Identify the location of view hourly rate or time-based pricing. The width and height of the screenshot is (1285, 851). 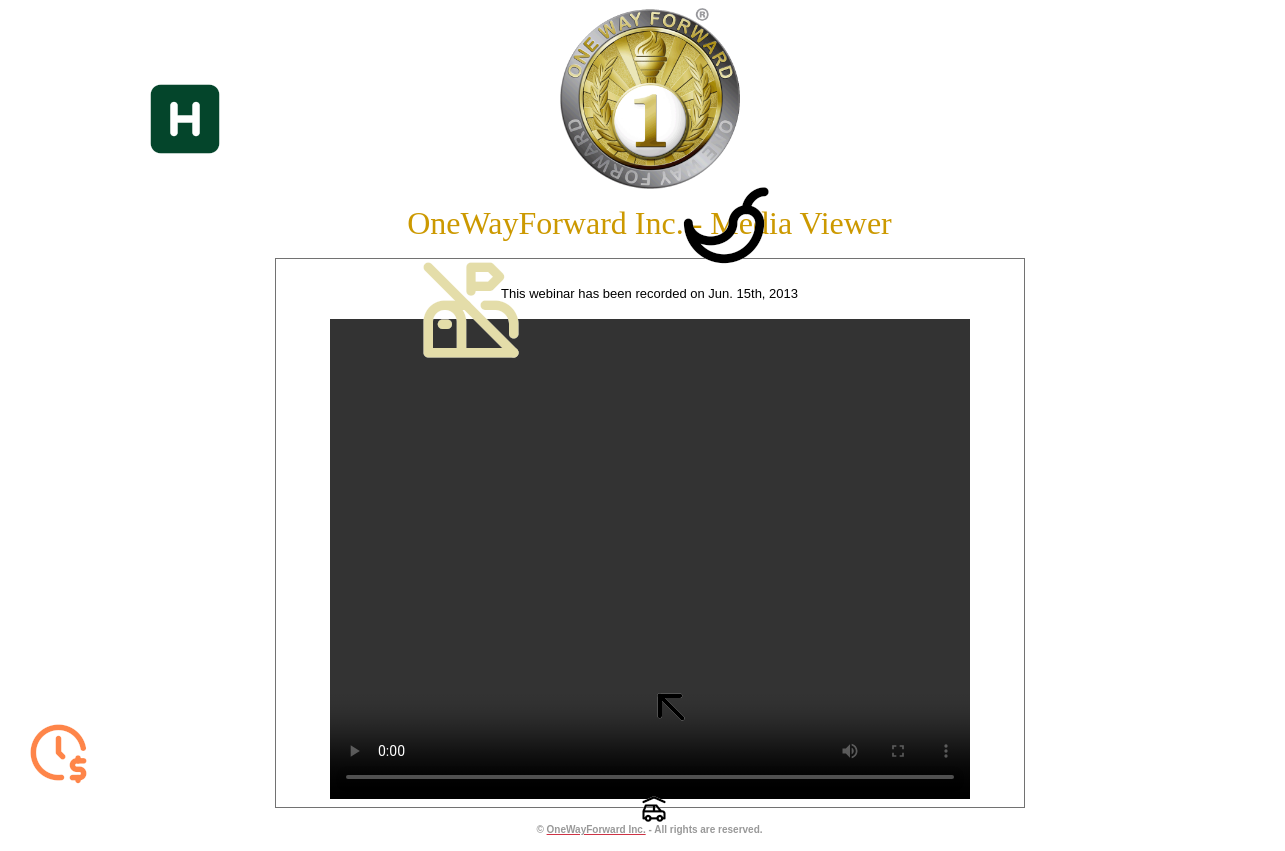
(58, 752).